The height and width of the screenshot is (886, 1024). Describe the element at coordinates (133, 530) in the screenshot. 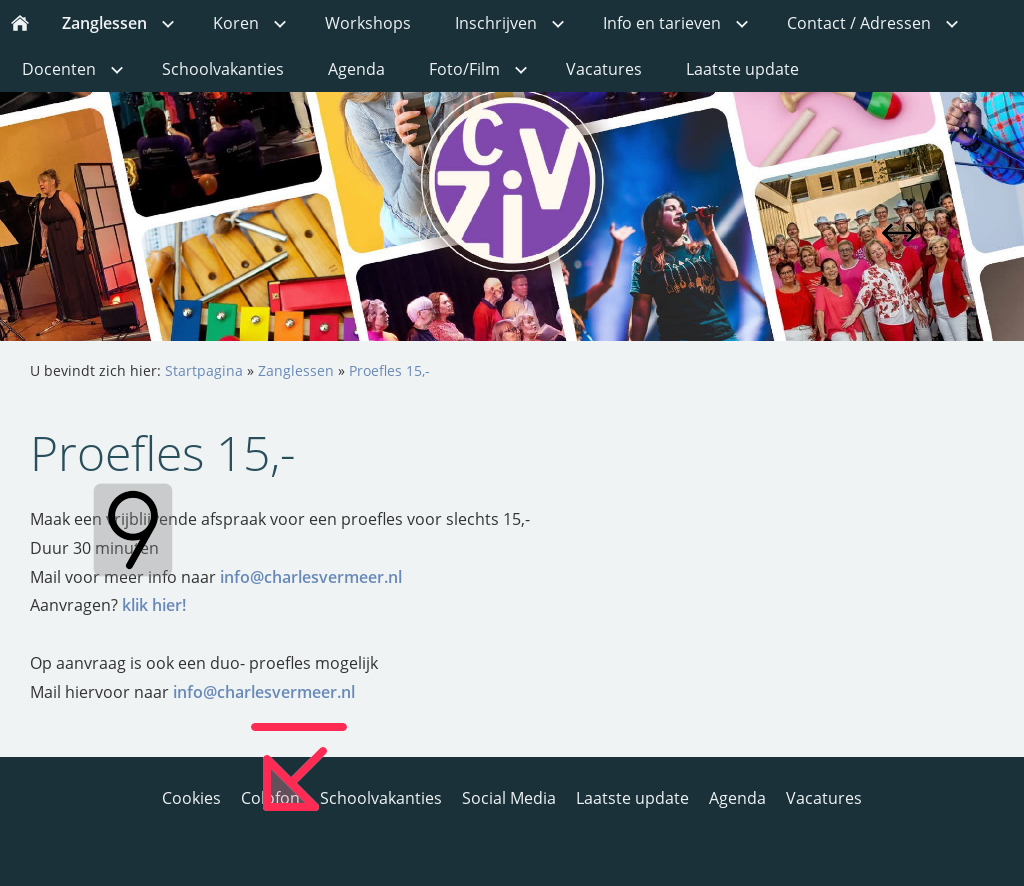

I see `indicates the number nine in a sequence or list` at that location.